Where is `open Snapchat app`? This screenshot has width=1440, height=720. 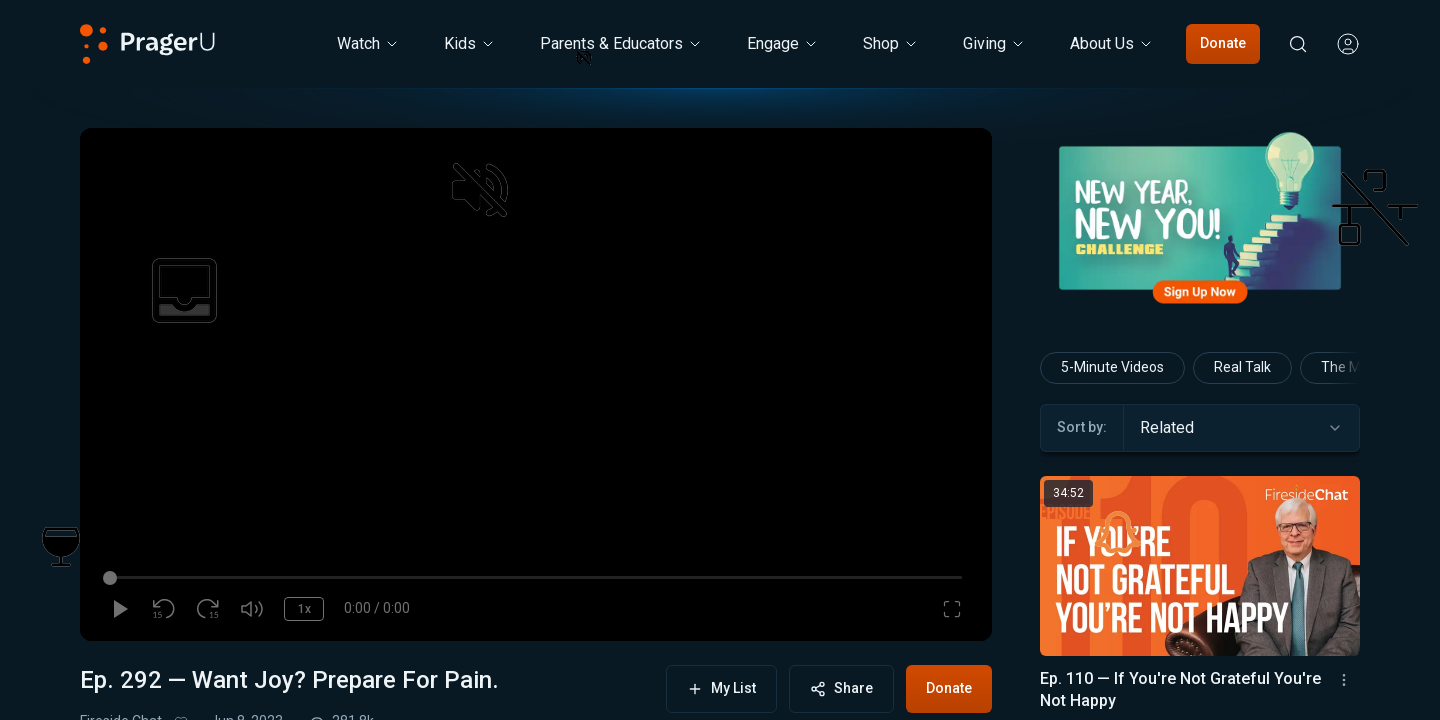 open Snapchat app is located at coordinates (1118, 533).